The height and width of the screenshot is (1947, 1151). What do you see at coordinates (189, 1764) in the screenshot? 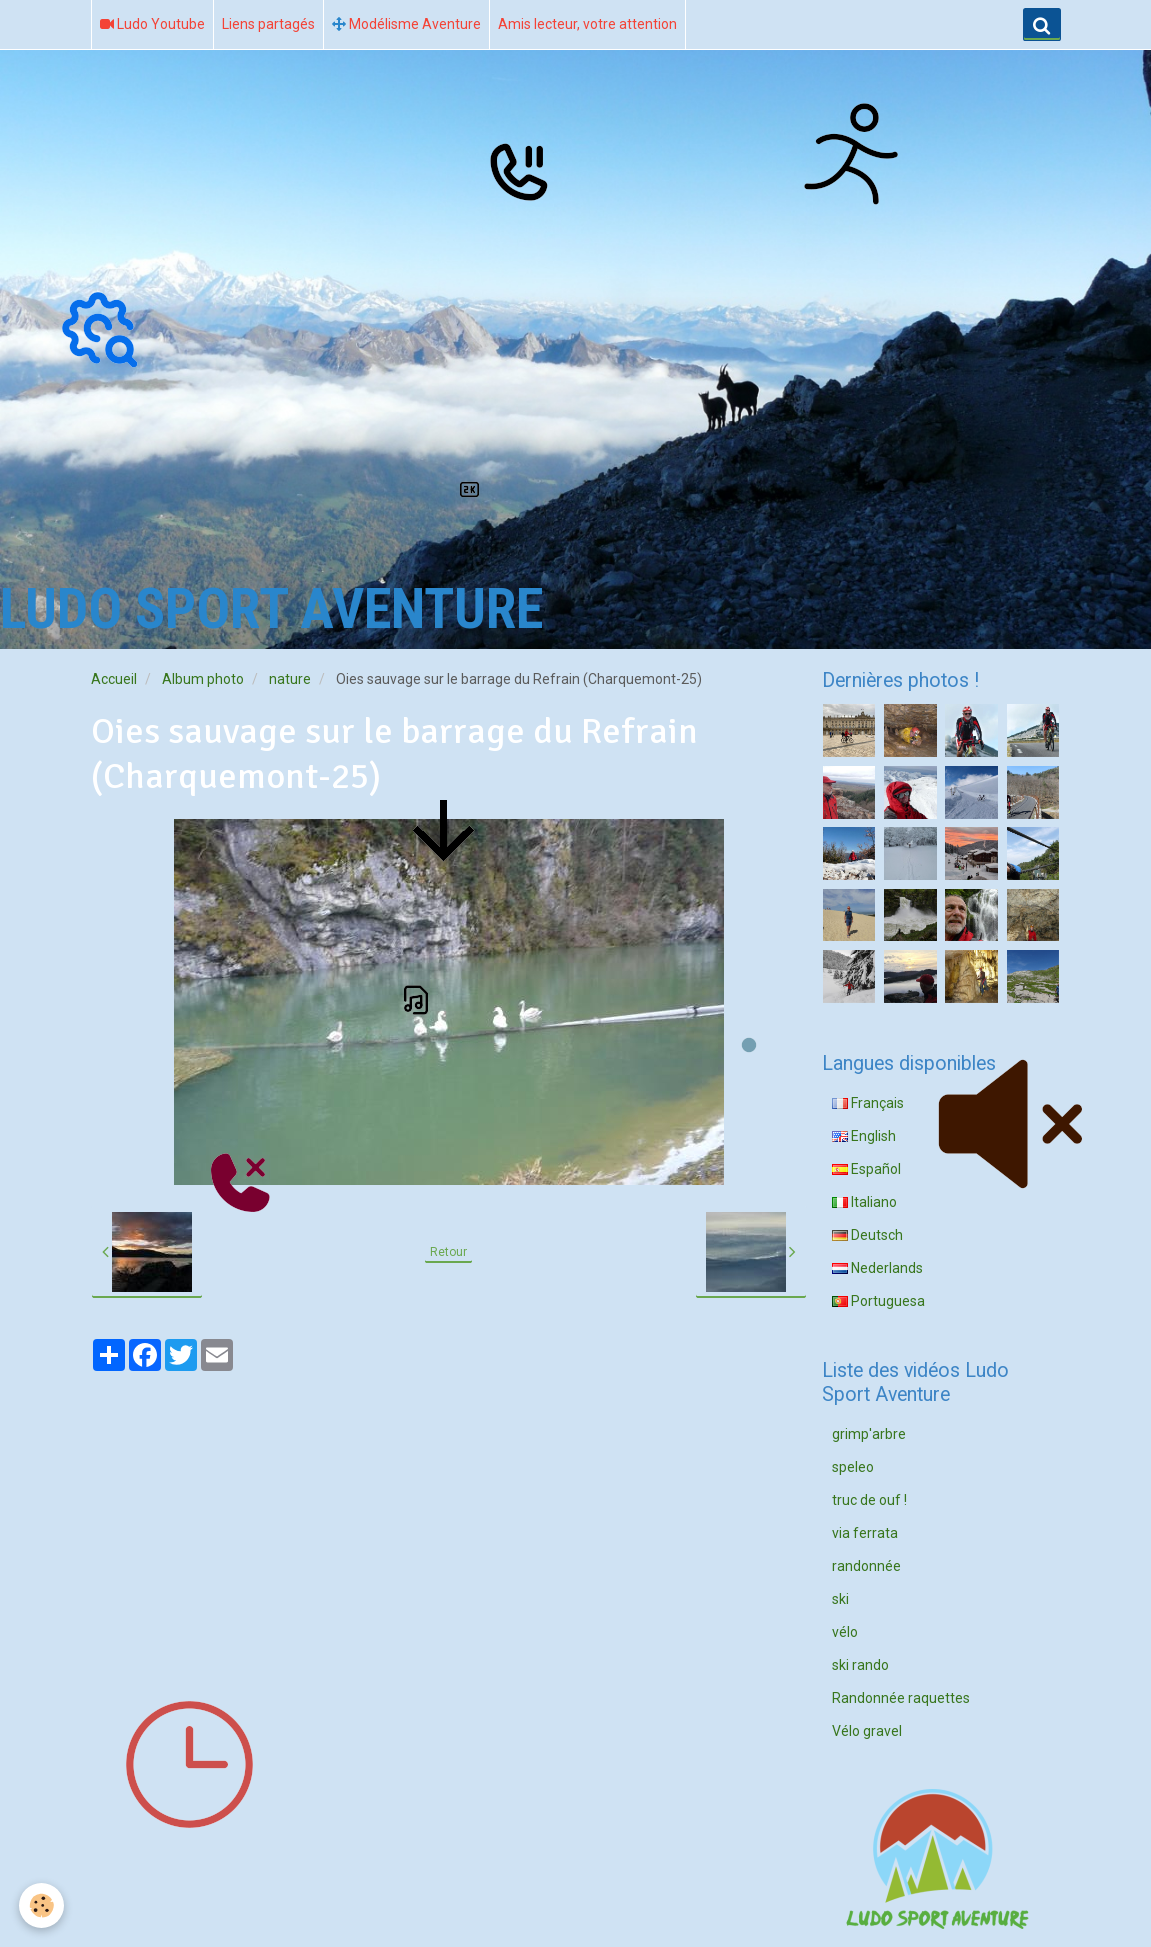
I see `view time or clock settings` at bounding box center [189, 1764].